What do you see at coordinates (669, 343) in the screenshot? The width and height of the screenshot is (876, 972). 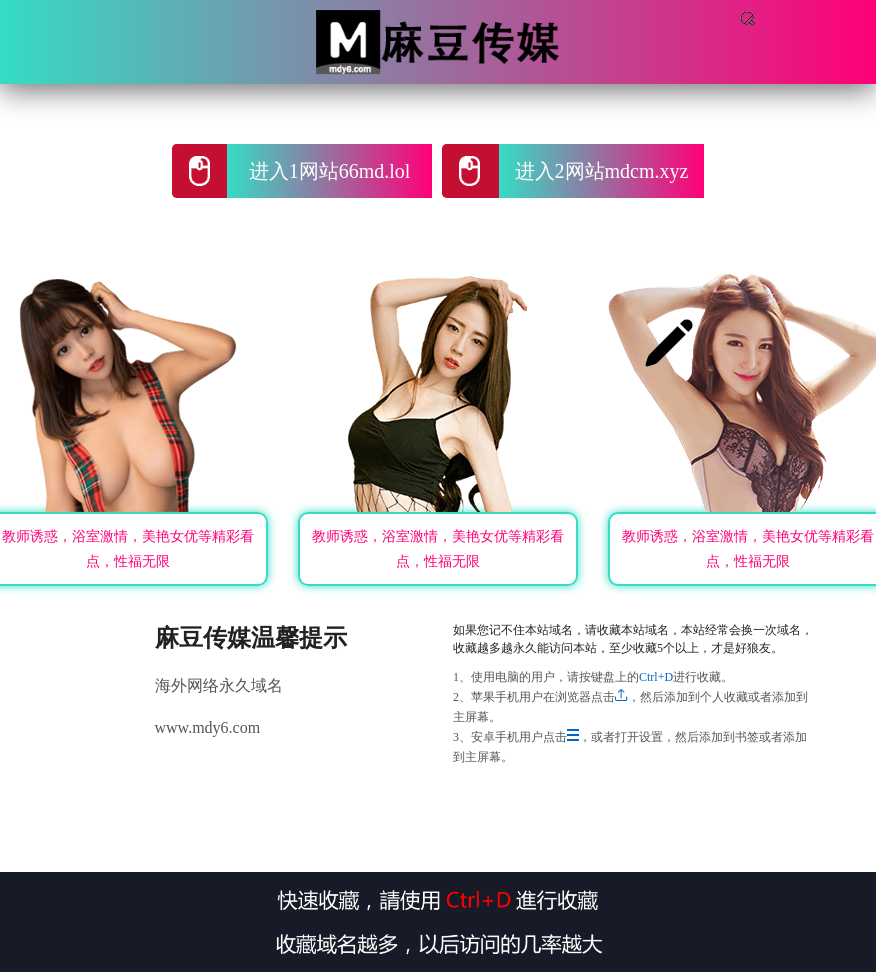 I see `edit content or text` at bounding box center [669, 343].